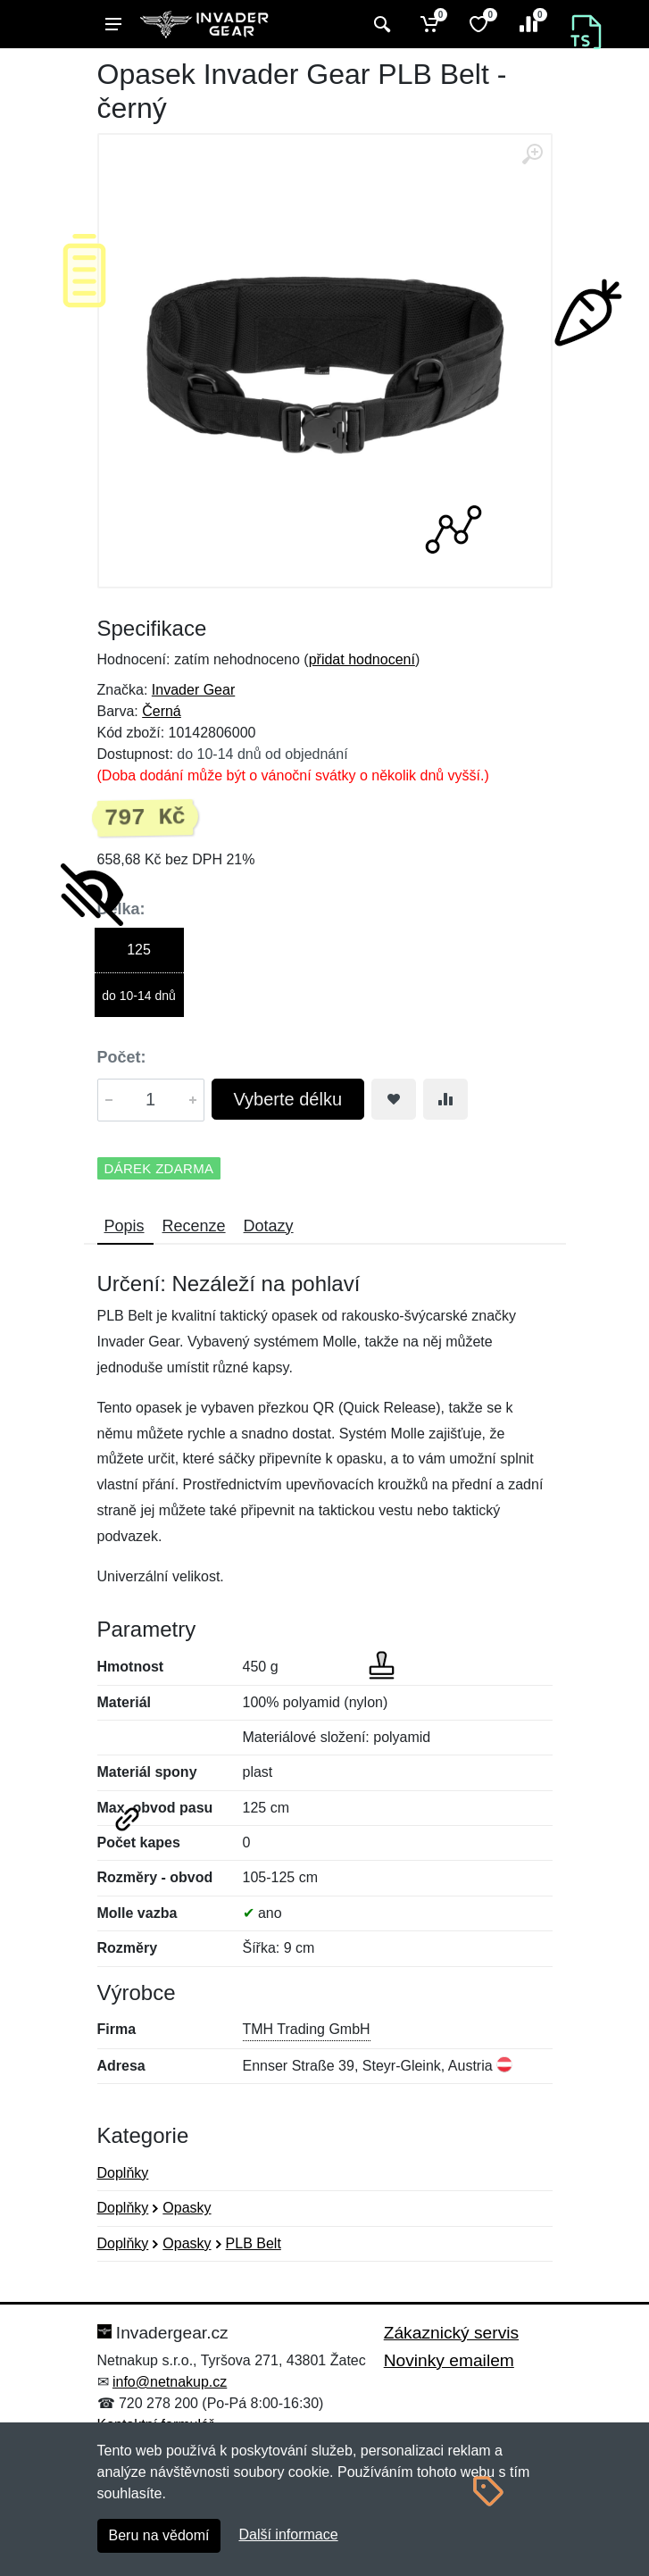 This screenshot has width=649, height=2576. What do you see at coordinates (587, 32) in the screenshot?
I see `a TypeScript file` at bounding box center [587, 32].